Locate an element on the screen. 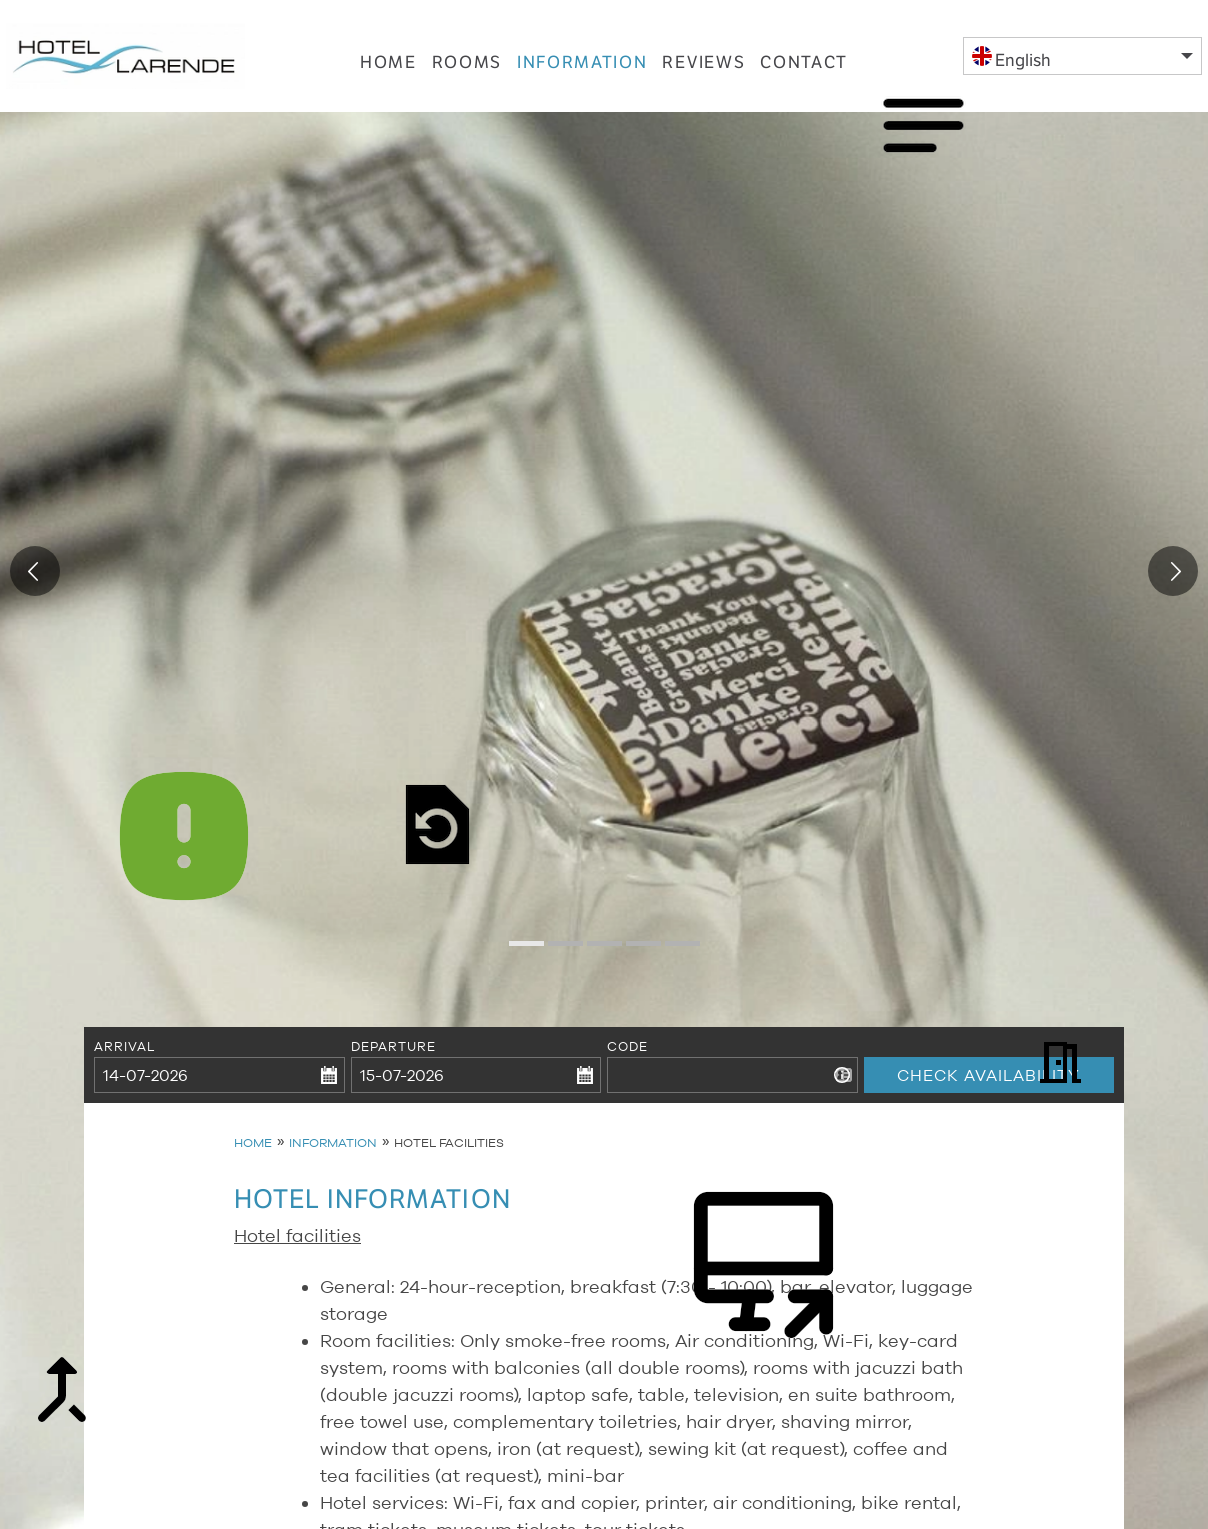 This screenshot has height=1529, width=1208. share content from your desktop computer is located at coordinates (763, 1261).